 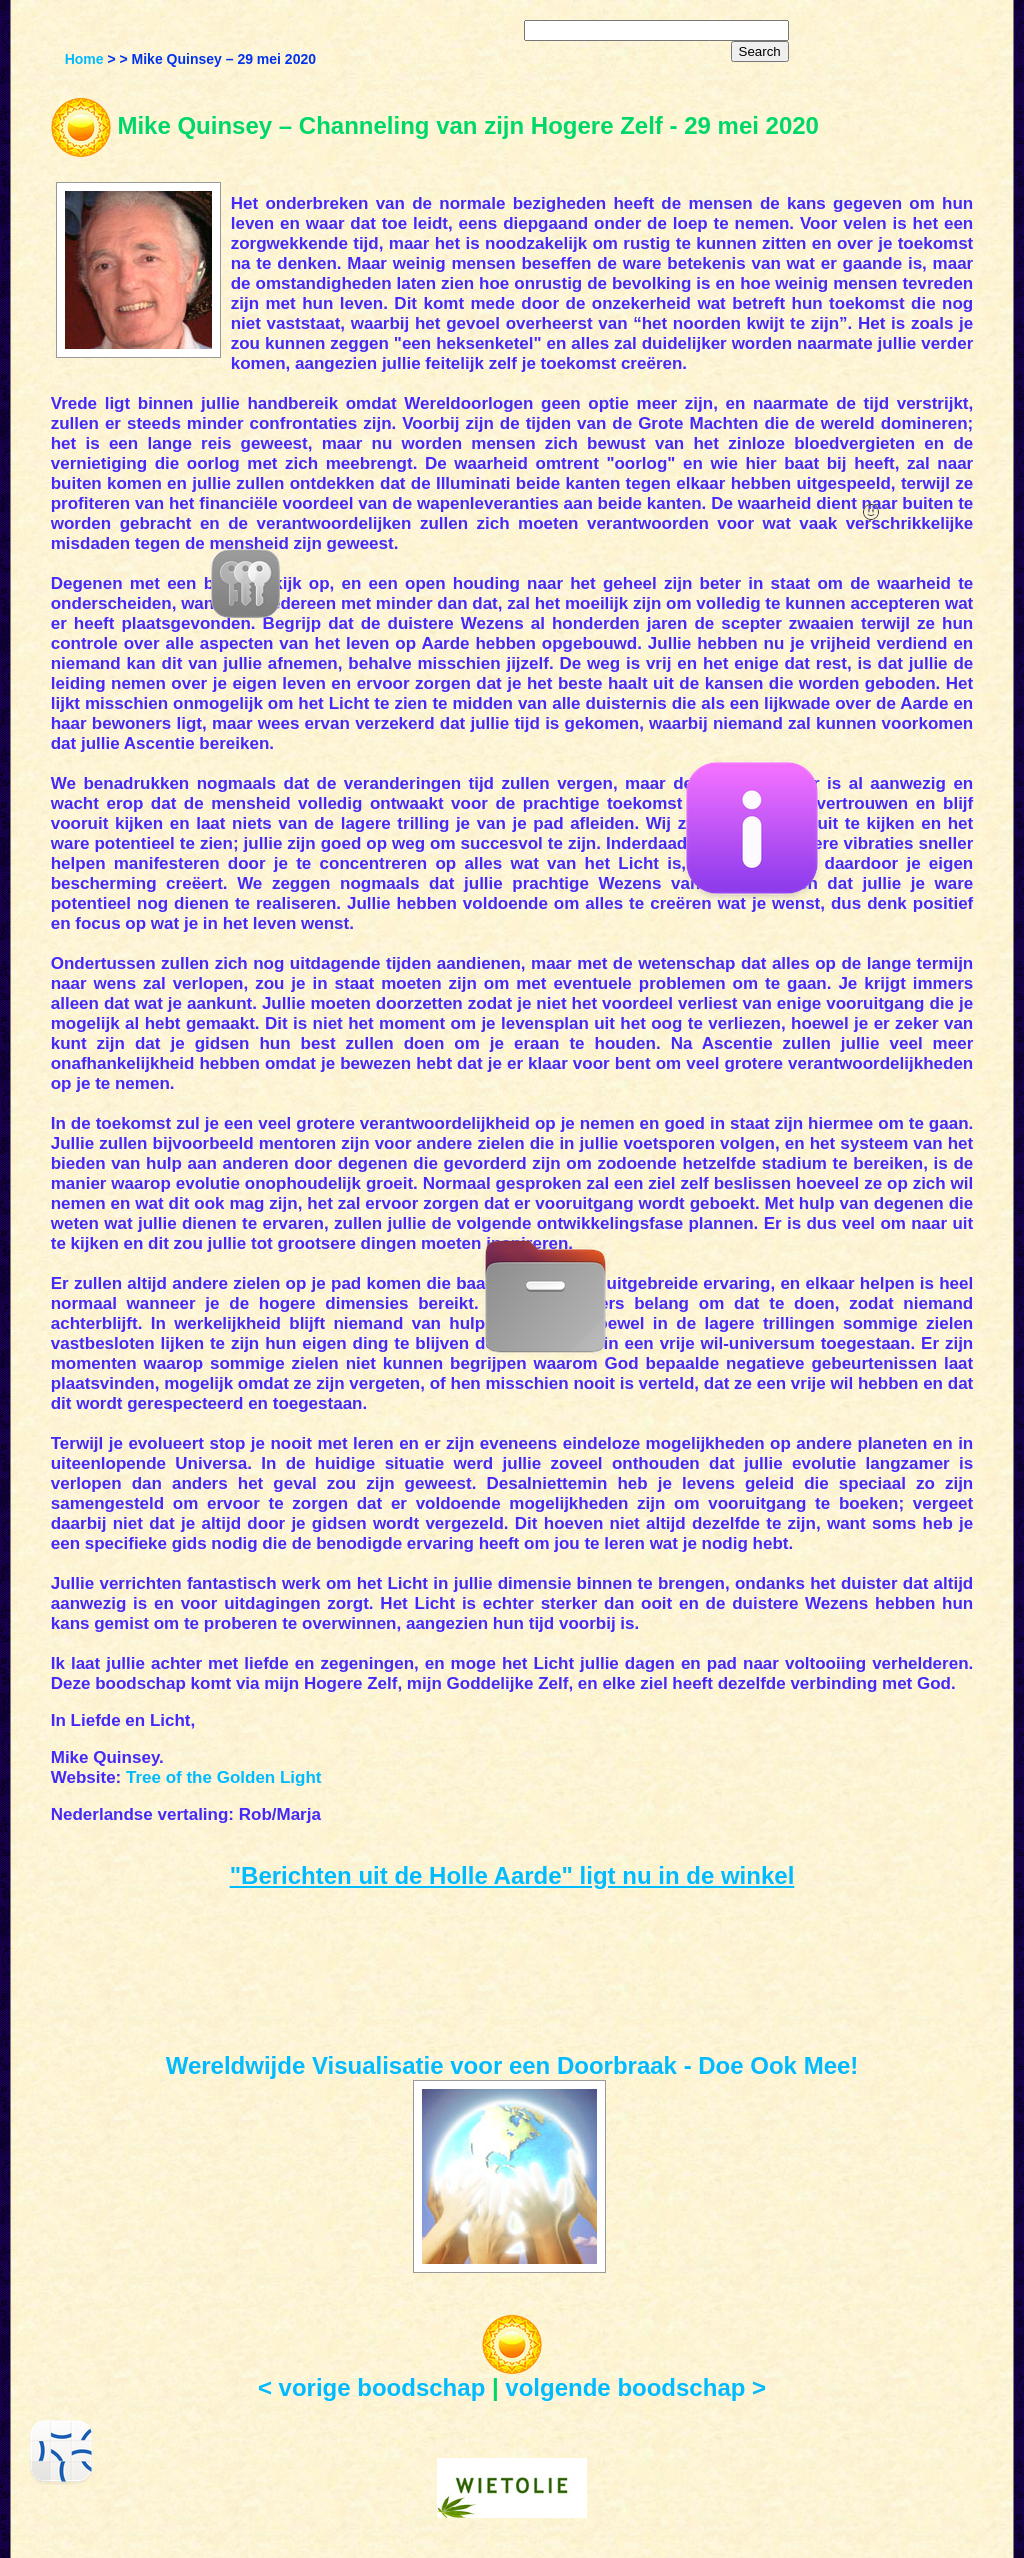 What do you see at coordinates (871, 512) in the screenshot?
I see `access people and smiley emoji category` at bounding box center [871, 512].